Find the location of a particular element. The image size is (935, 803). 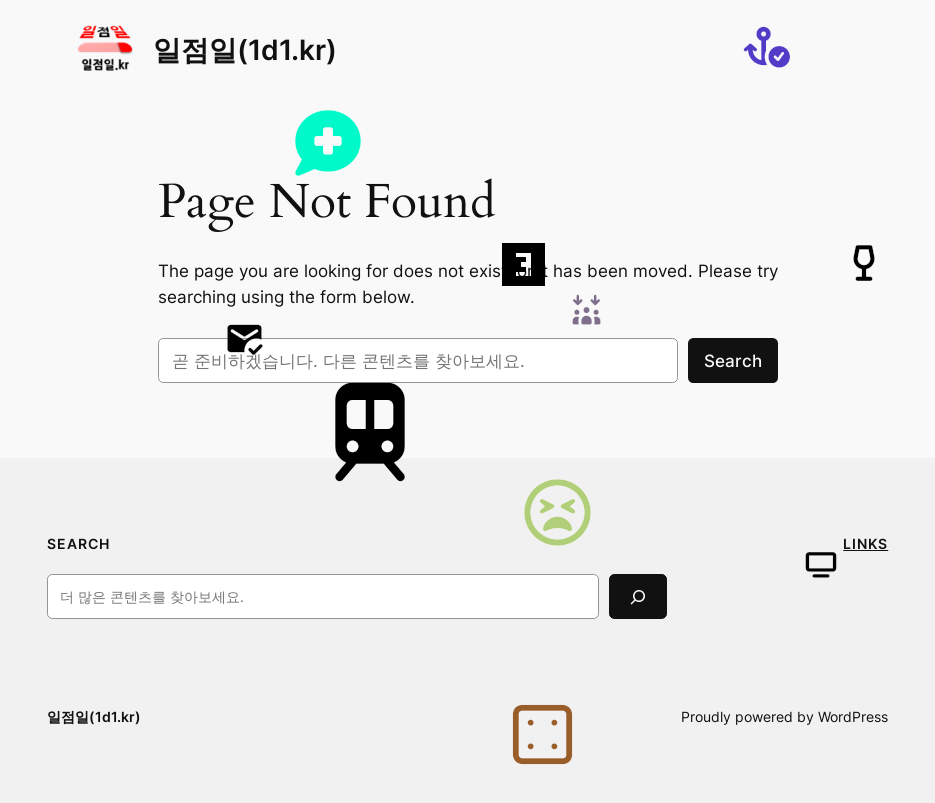

distribute tasks or assignments to team members is located at coordinates (586, 310).